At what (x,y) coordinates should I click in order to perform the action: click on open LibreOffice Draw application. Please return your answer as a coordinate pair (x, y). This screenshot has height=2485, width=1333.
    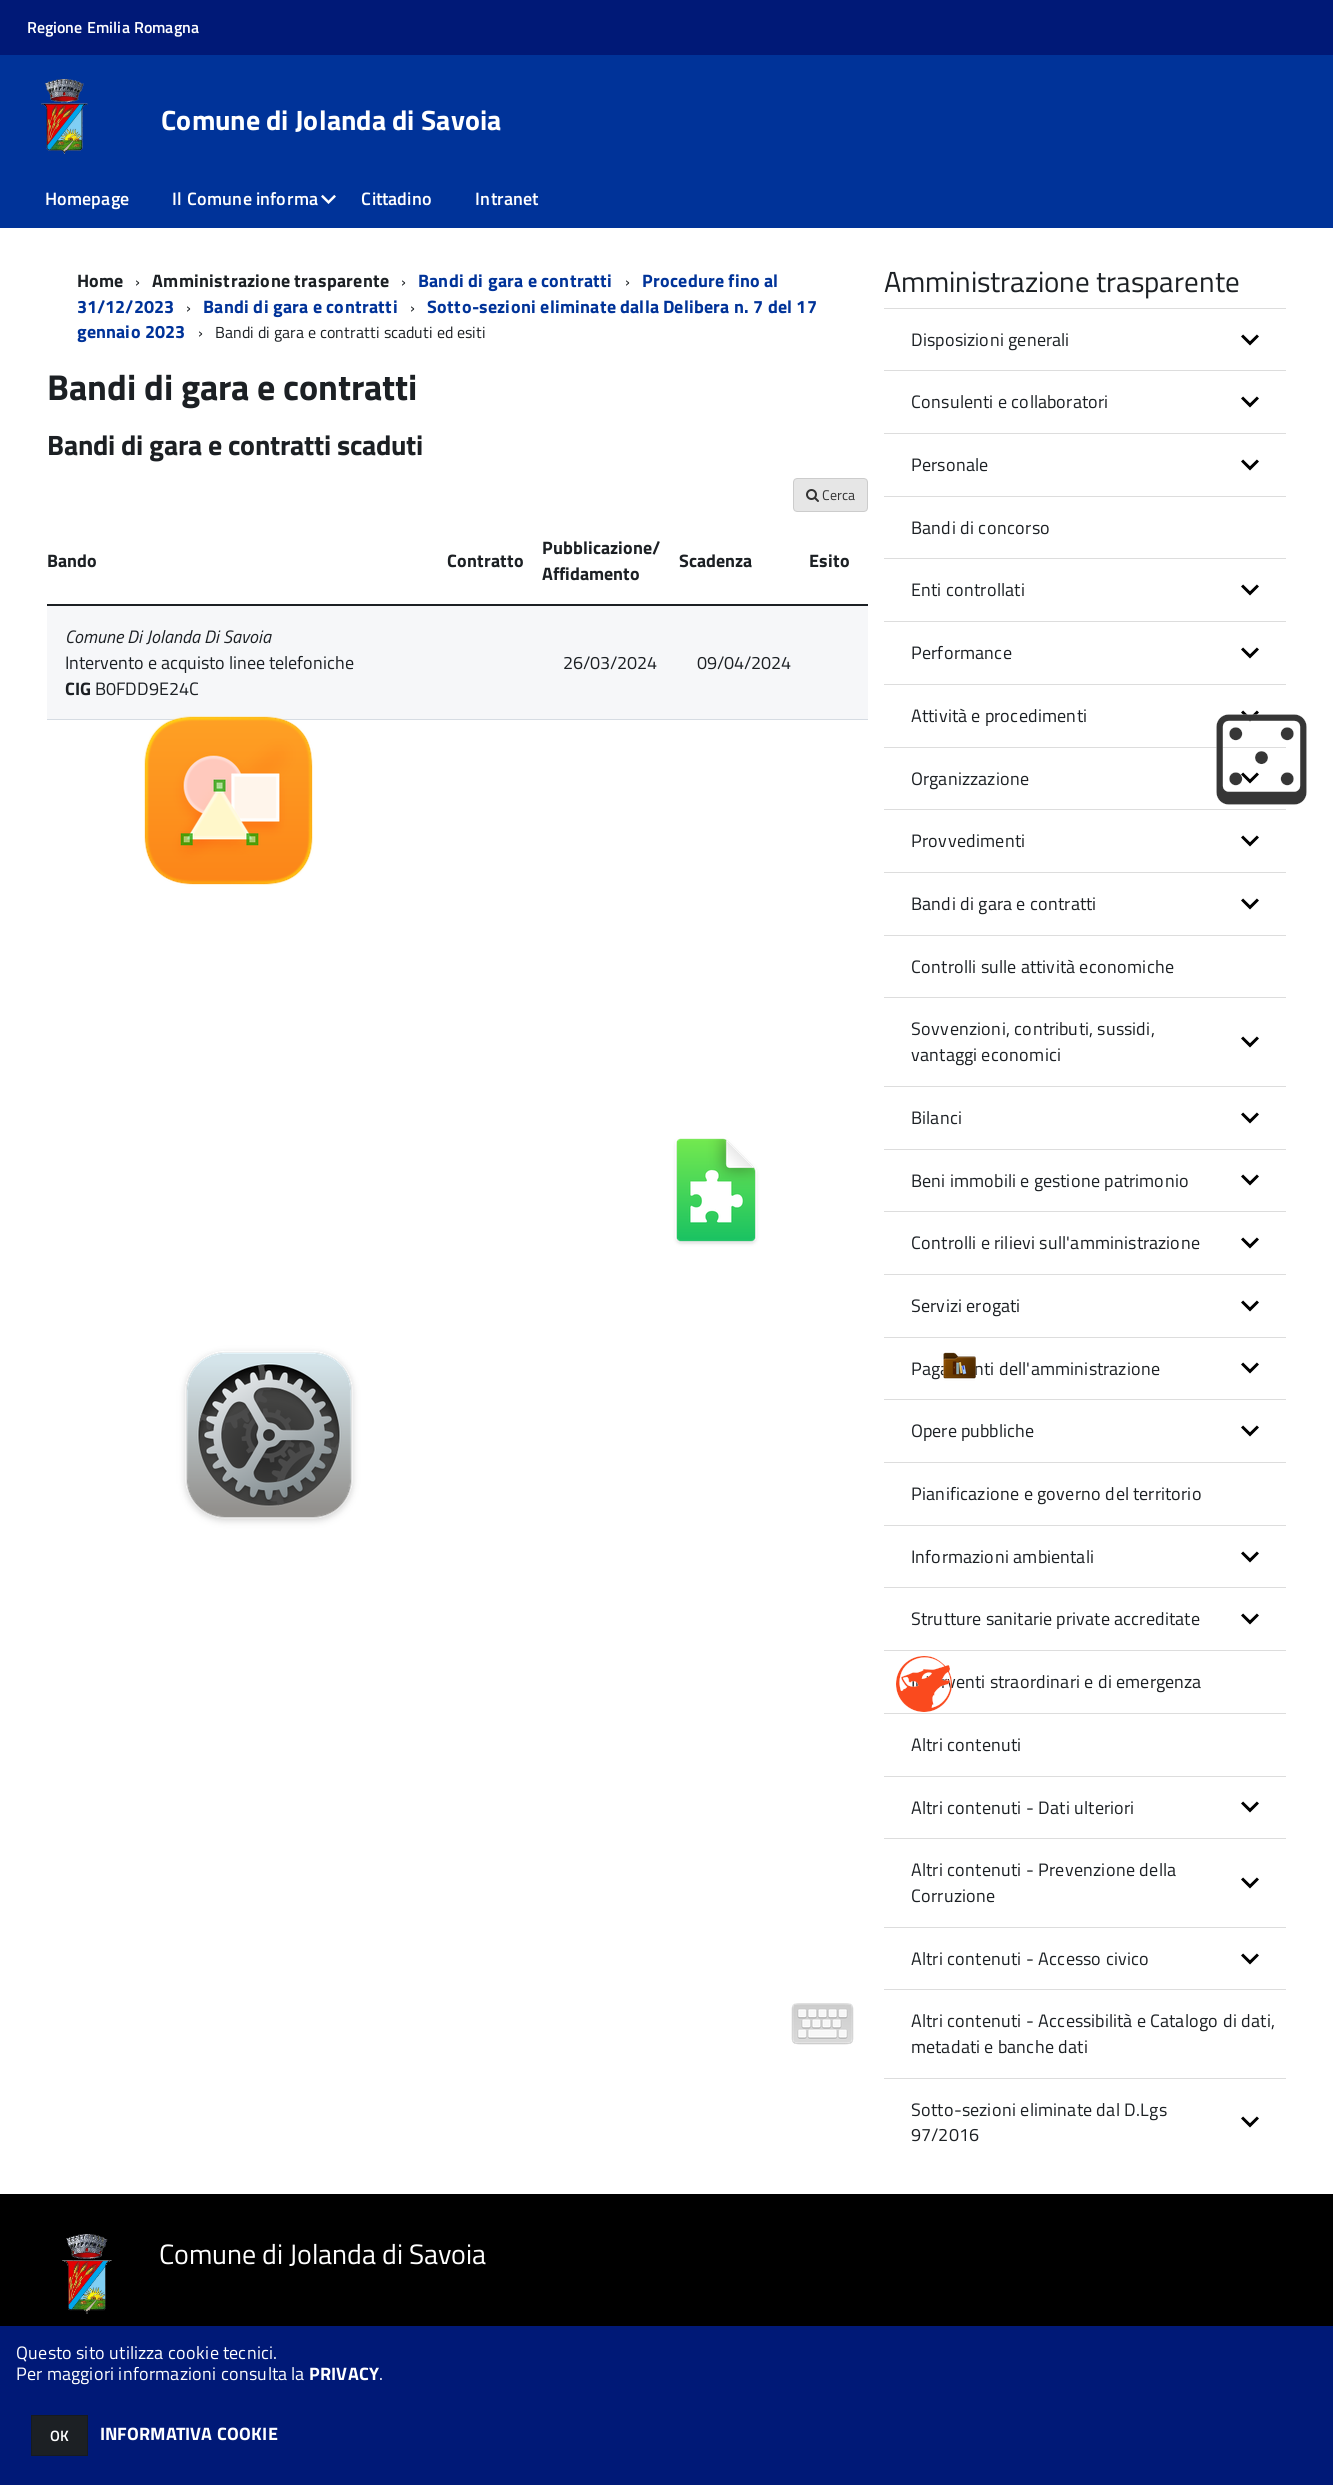
    Looking at the image, I should click on (228, 800).